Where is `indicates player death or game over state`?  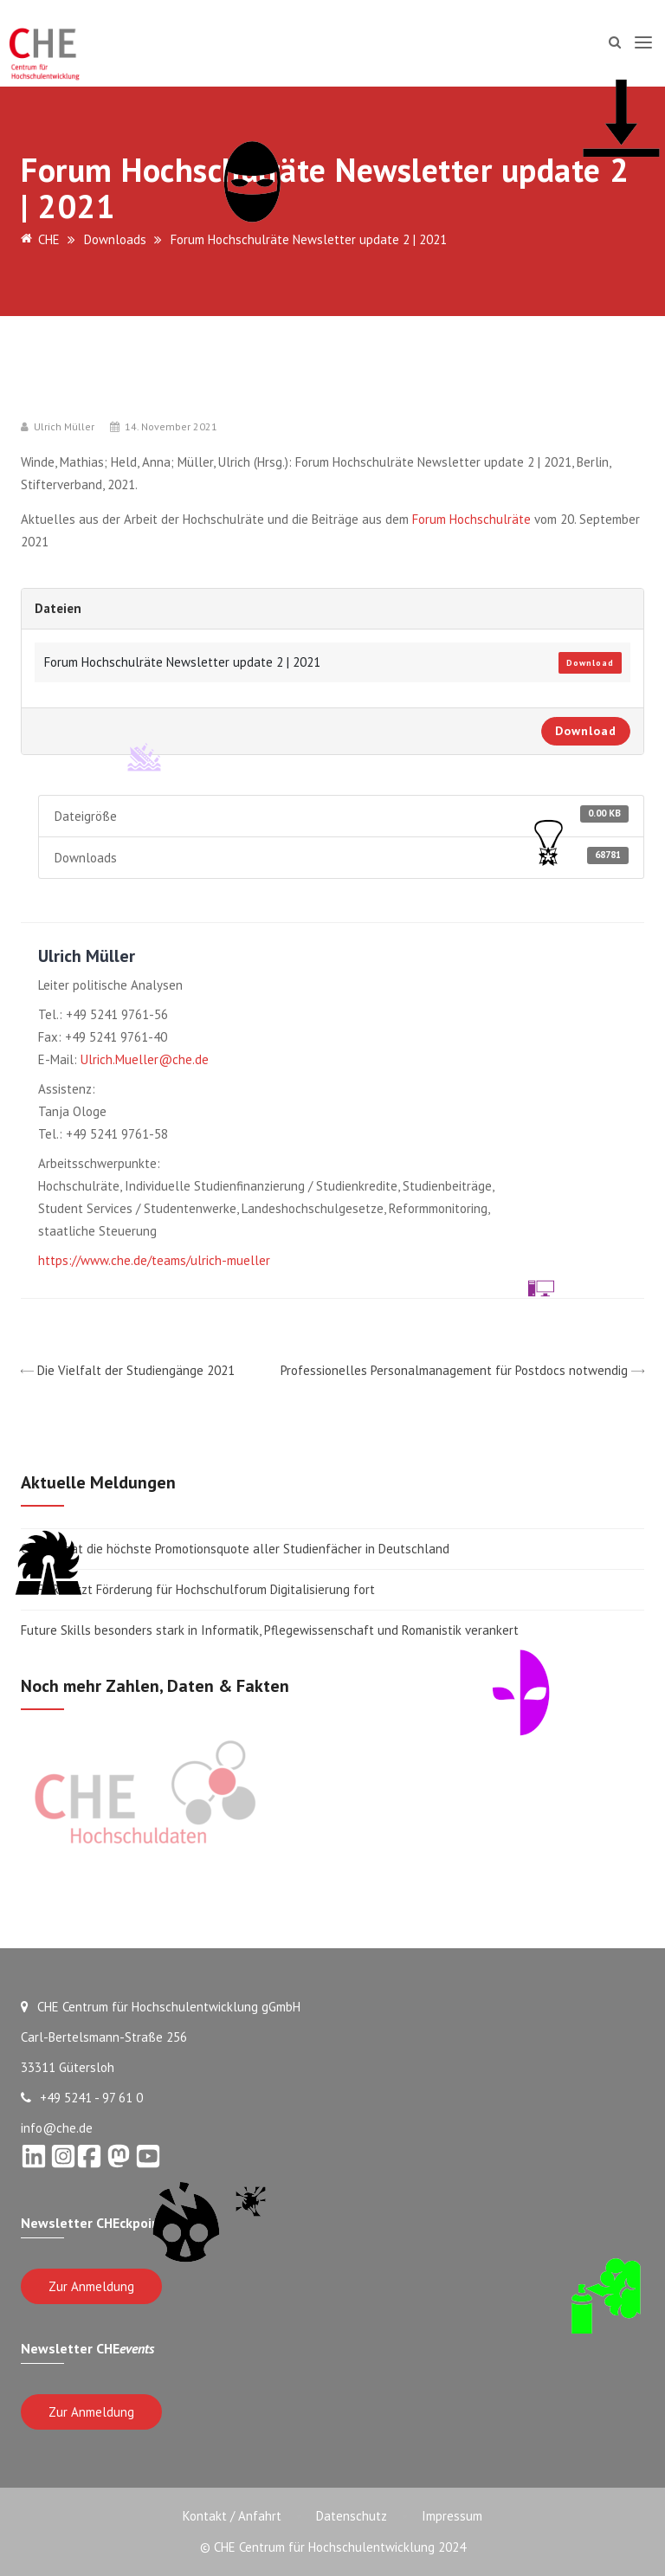
indicates player death or game over state is located at coordinates (185, 2224).